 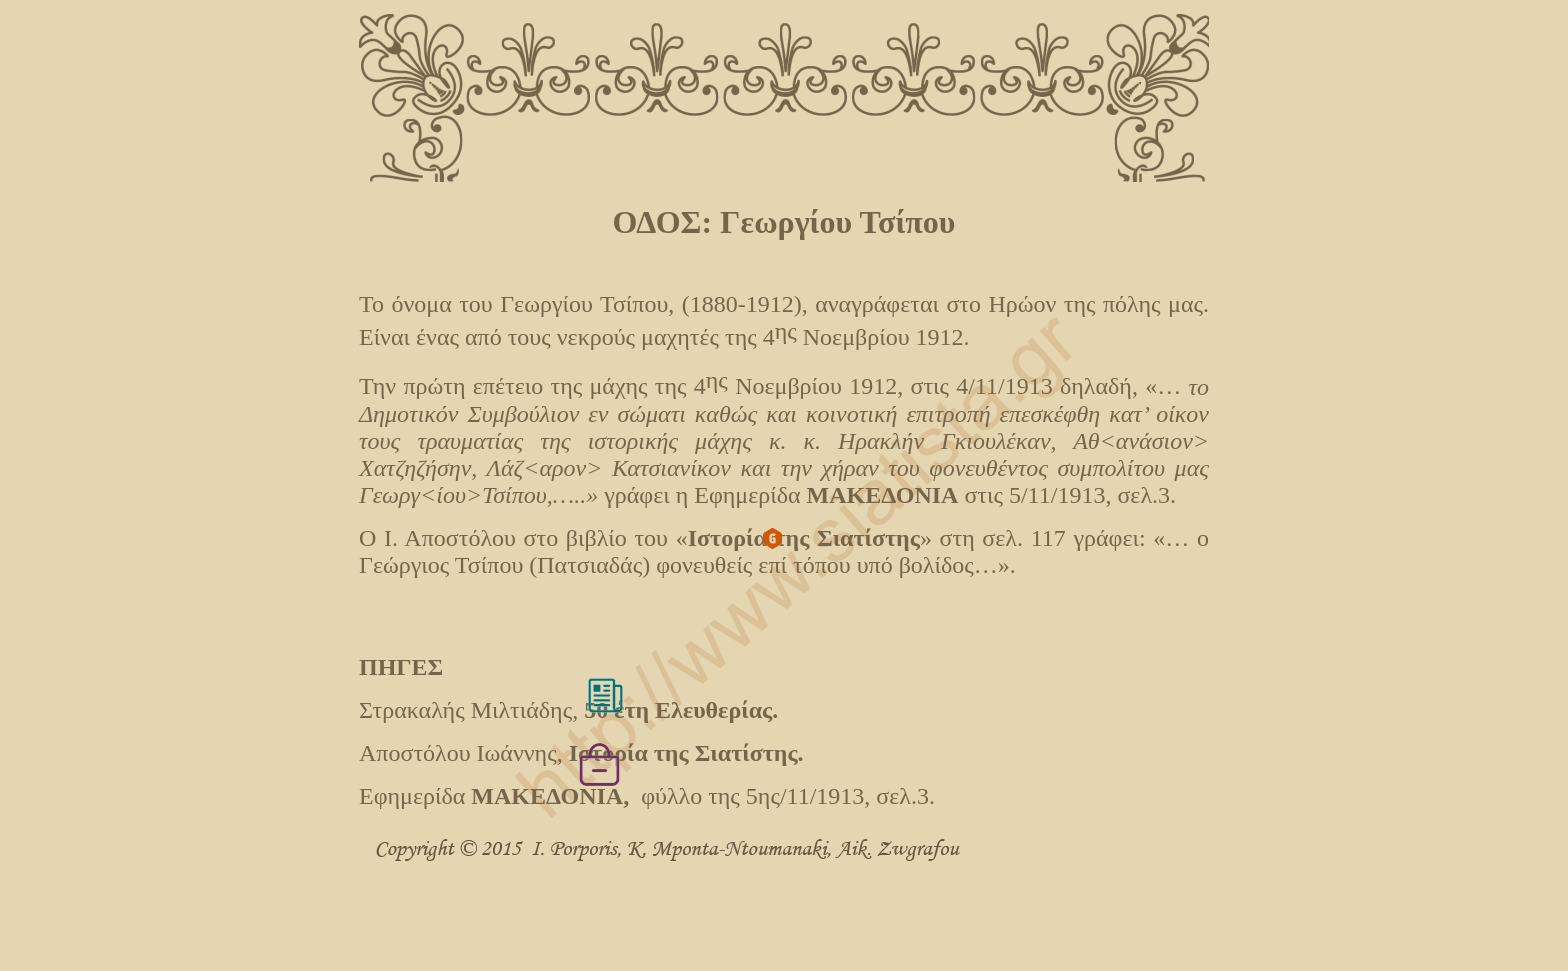 I want to click on view news or articles, so click(x=605, y=695).